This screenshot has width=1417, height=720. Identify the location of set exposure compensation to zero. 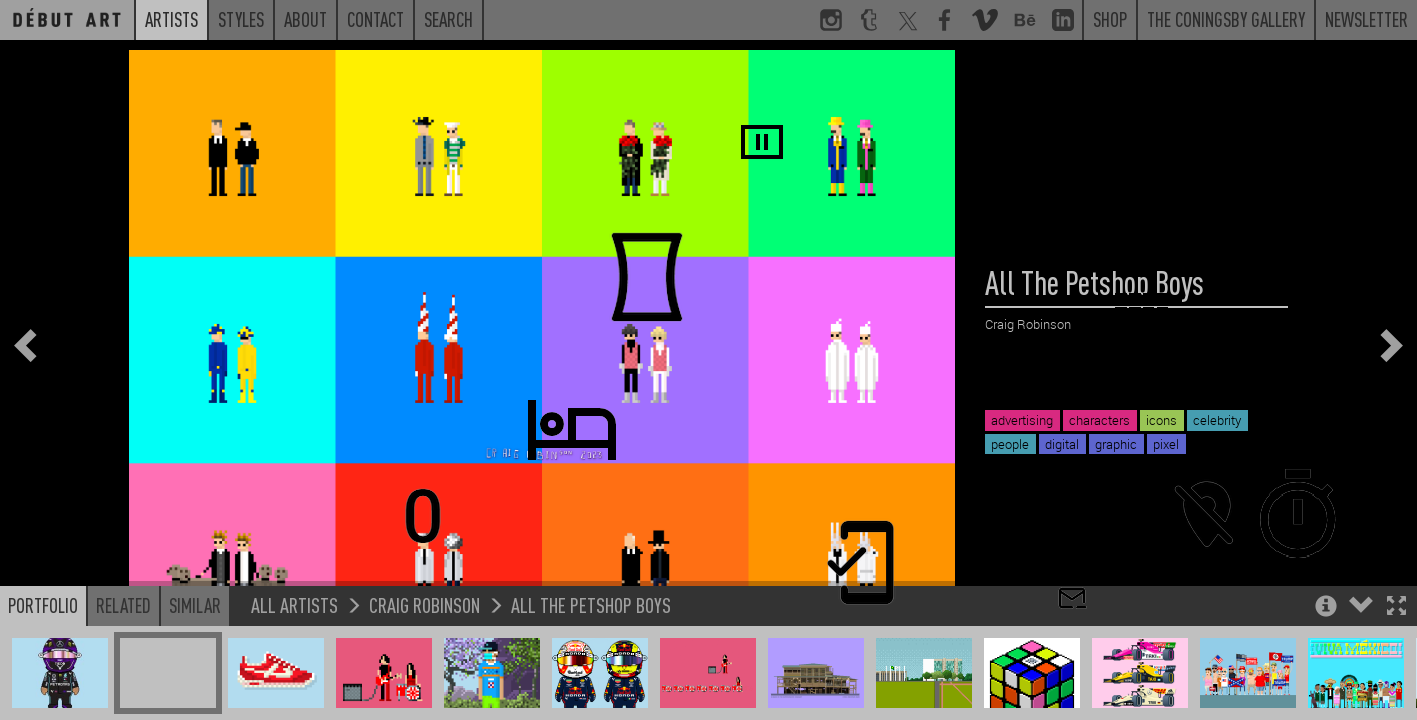
(423, 518).